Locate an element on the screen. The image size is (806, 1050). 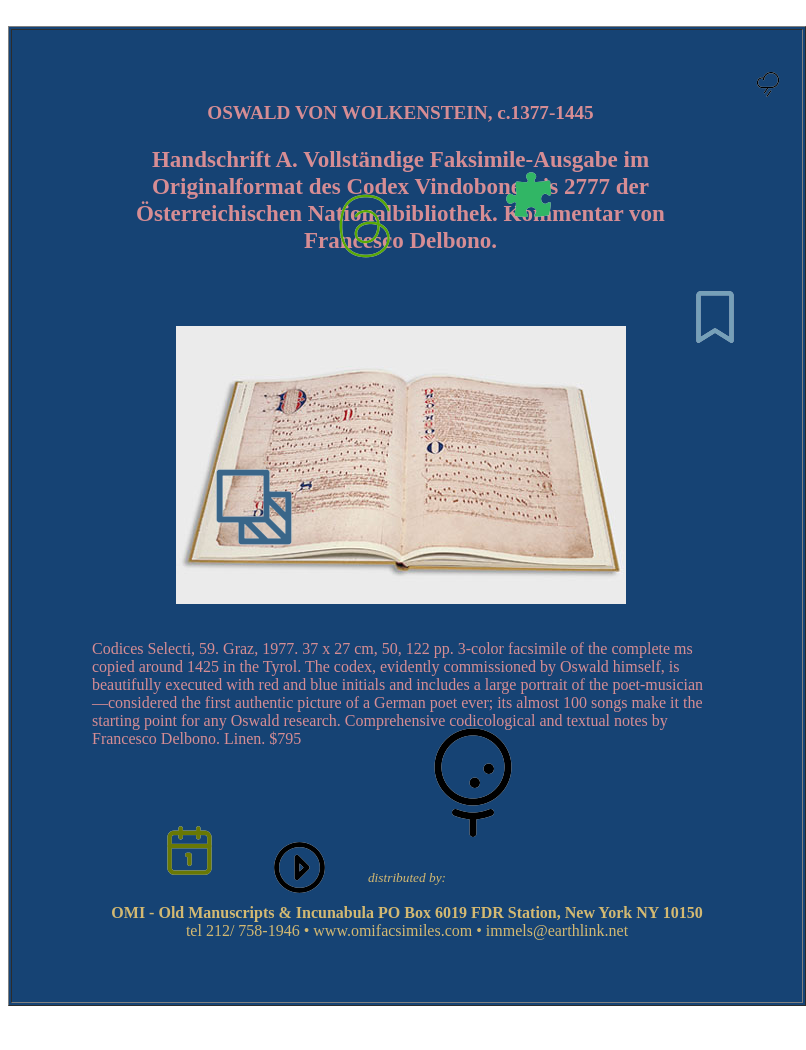
view events for the first day of the month is located at coordinates (189, 850).